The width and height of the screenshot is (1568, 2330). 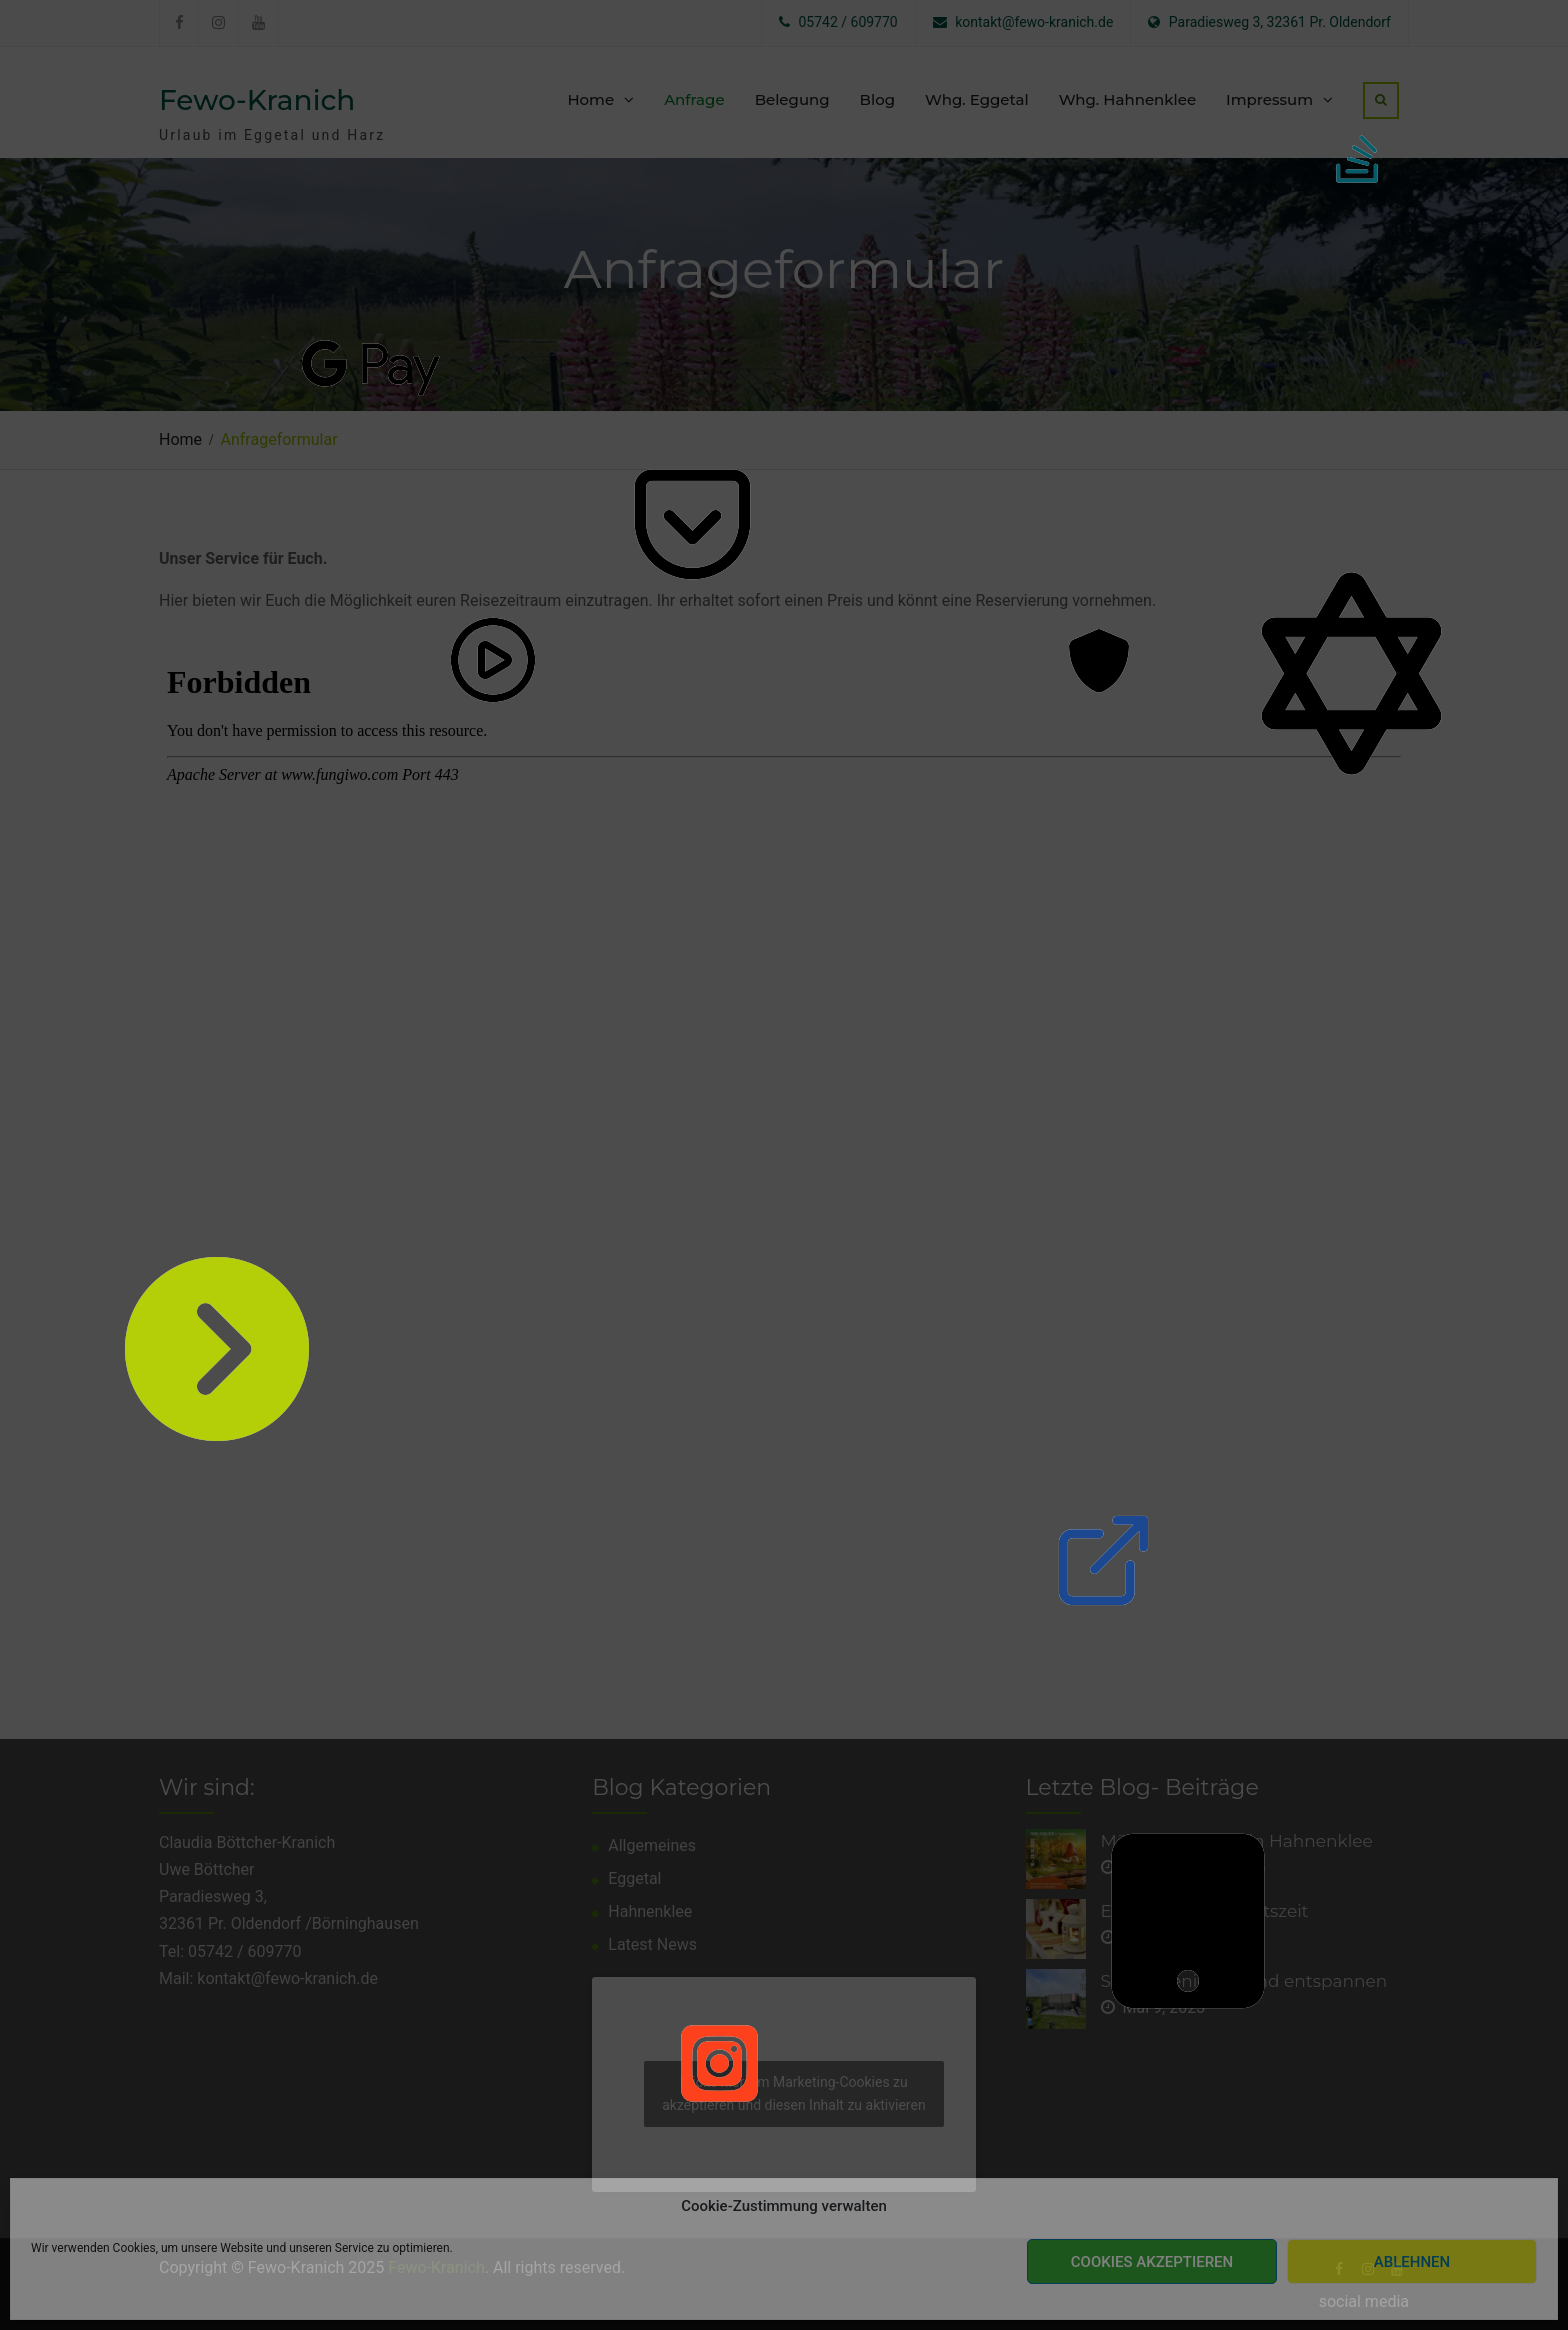 I want to click on open link in a new tab or window, so click(x=1103, y=1560).